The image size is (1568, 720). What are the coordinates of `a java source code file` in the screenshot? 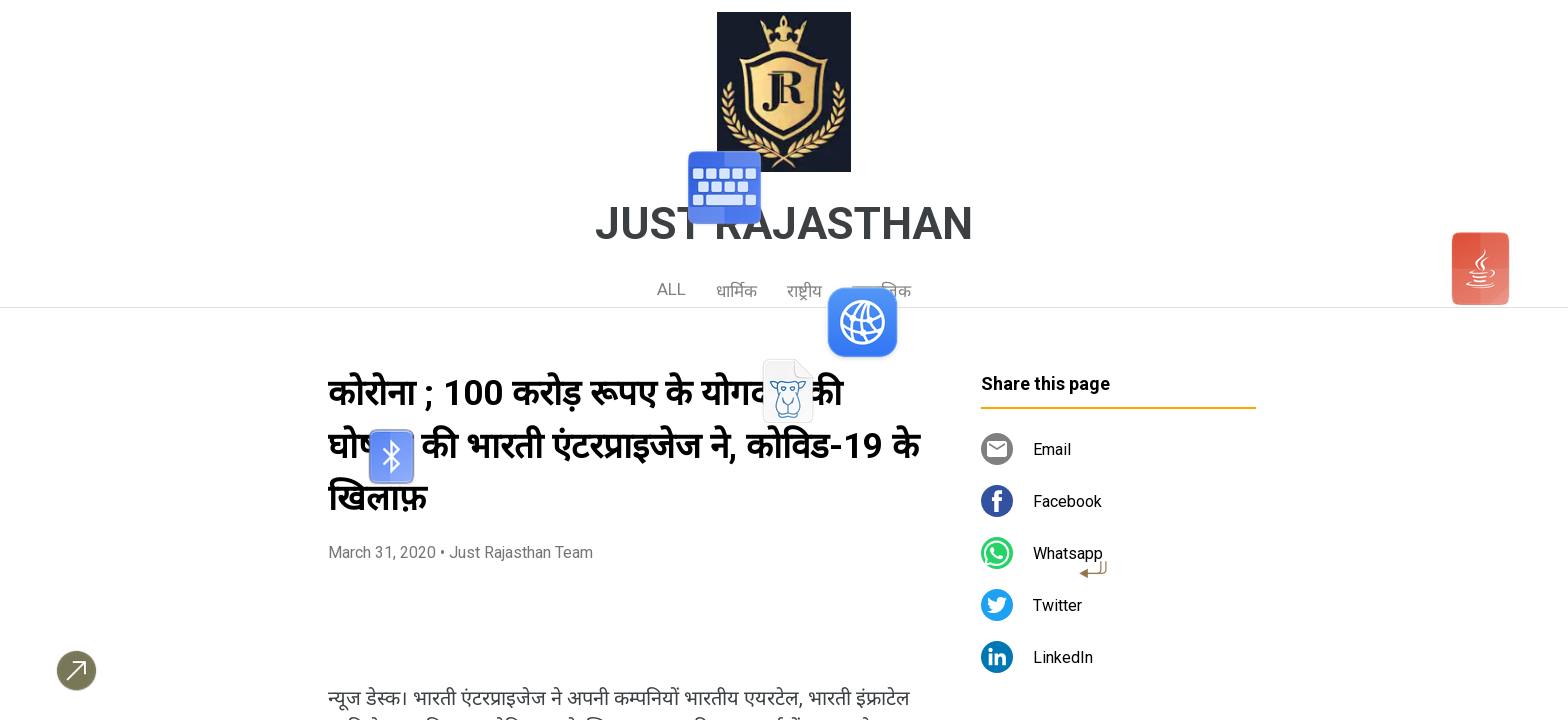 It's located at (1480, 268).